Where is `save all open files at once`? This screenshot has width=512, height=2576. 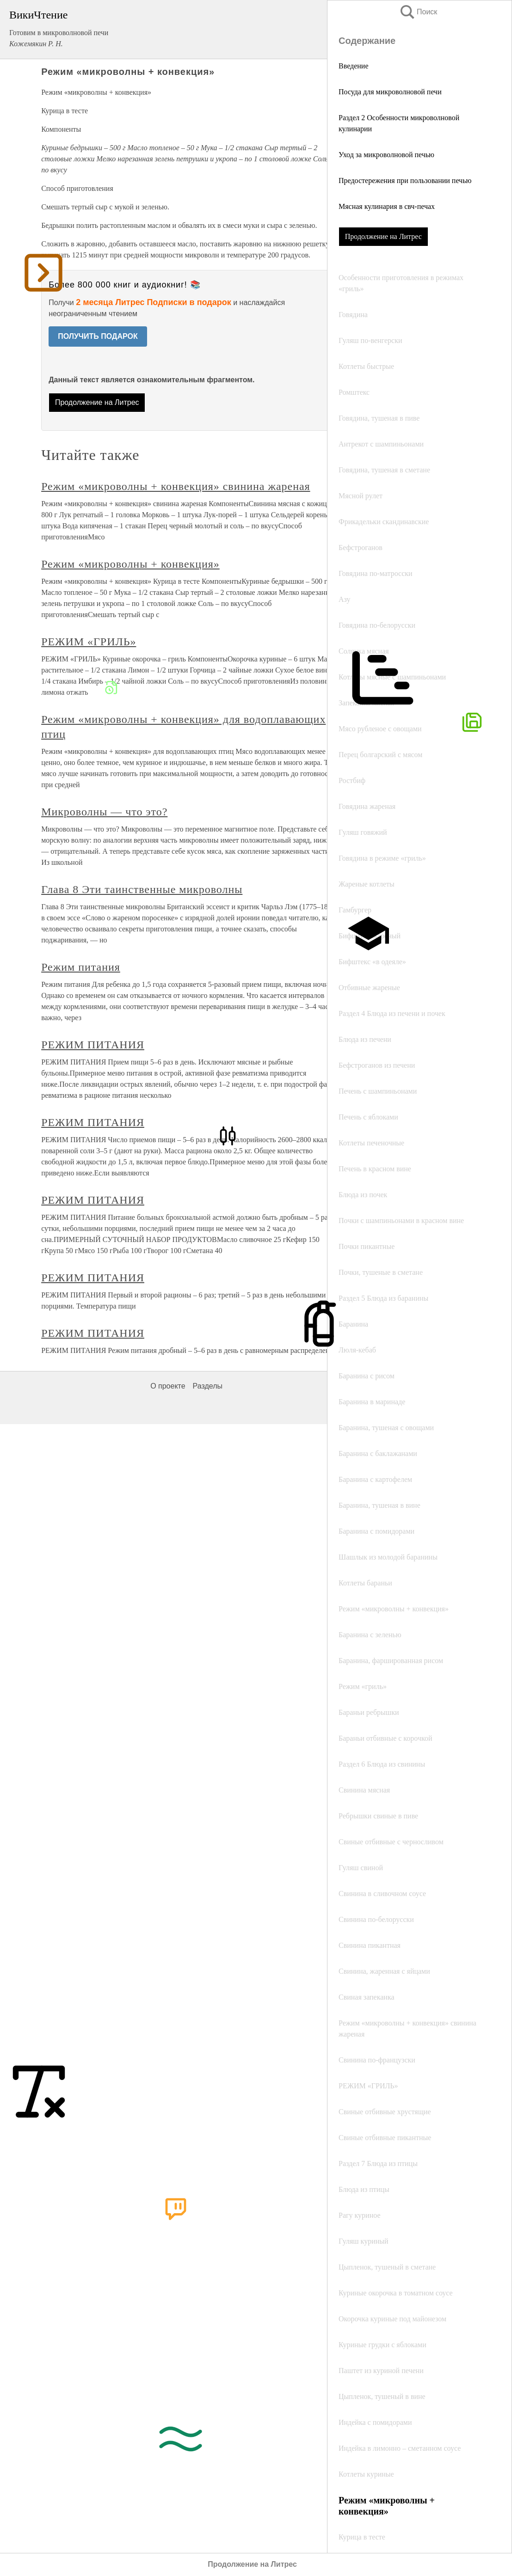
save all open files at once is located at coordinates (472, 722).